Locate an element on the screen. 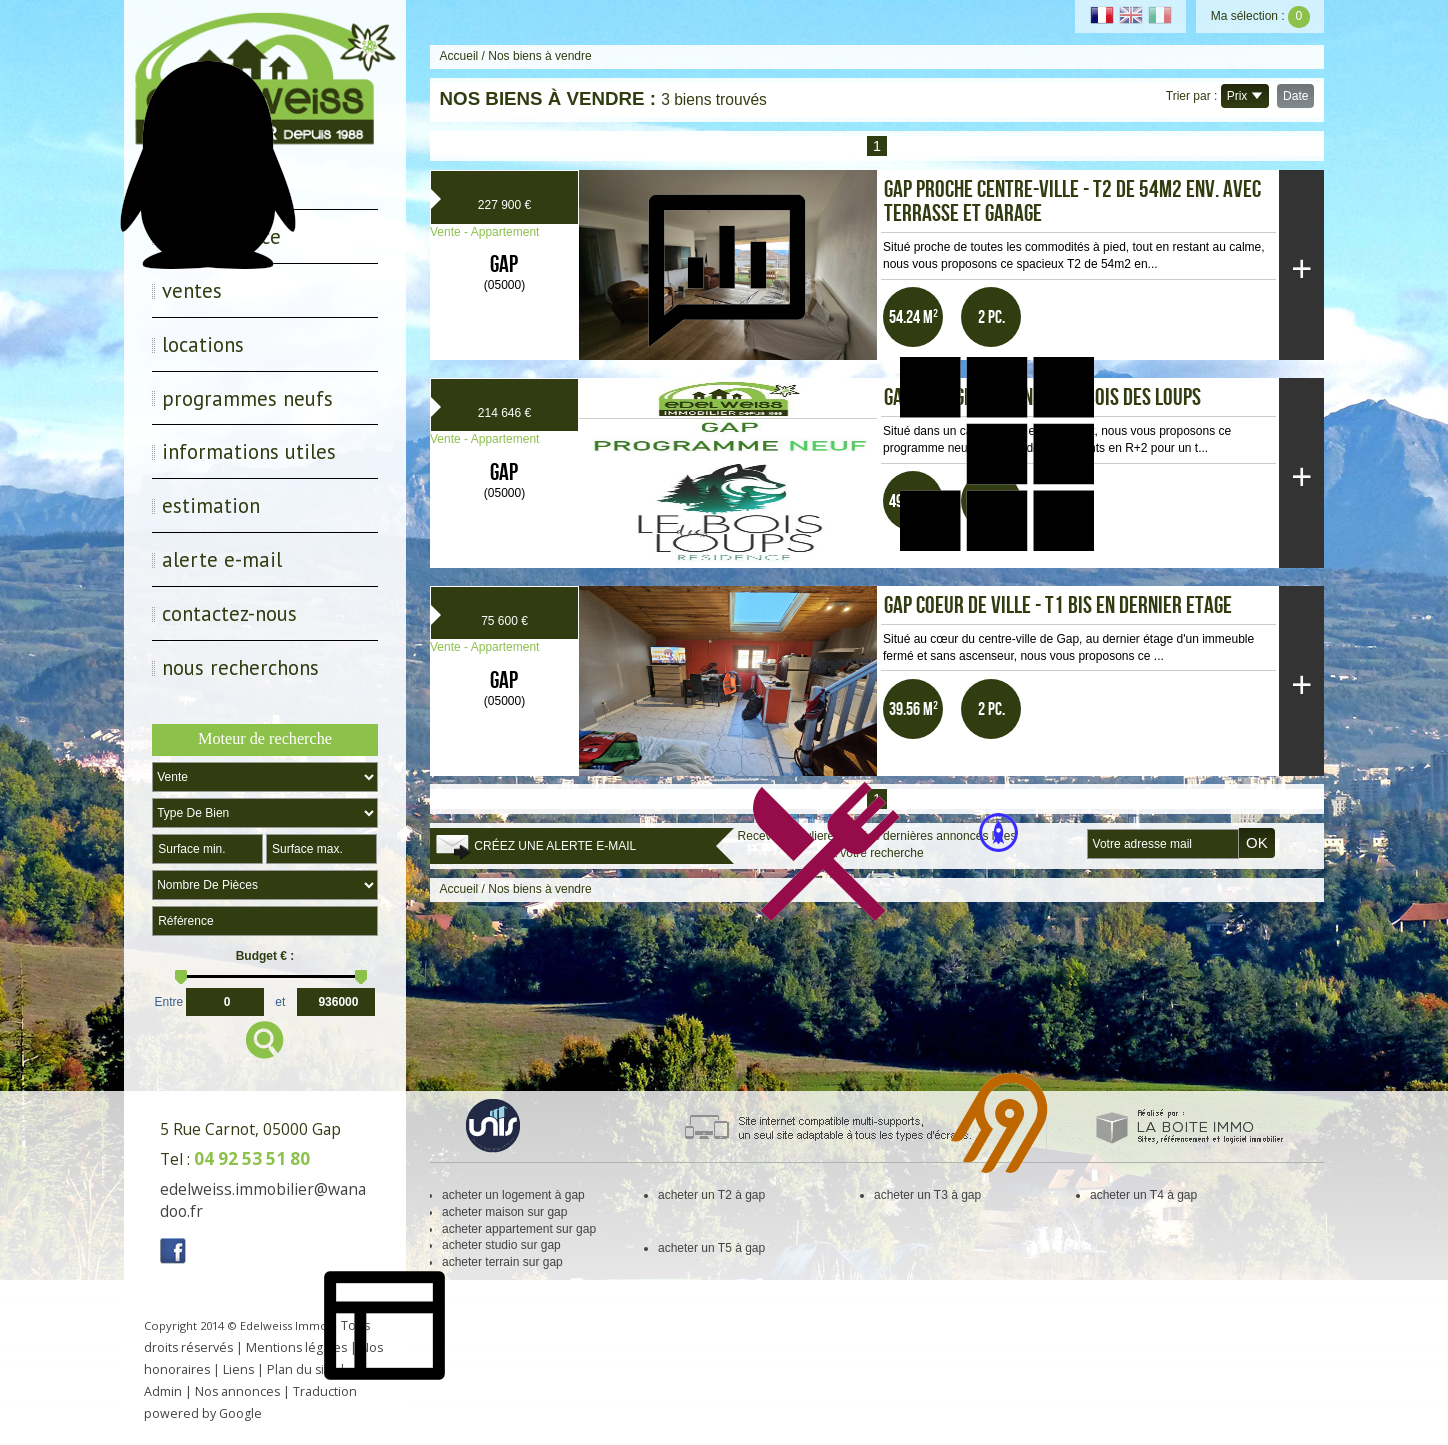 Image resolution: width=1448 pixels, height=1445 pixels. visit proto.io website or app is located at coordinates (998, 832).